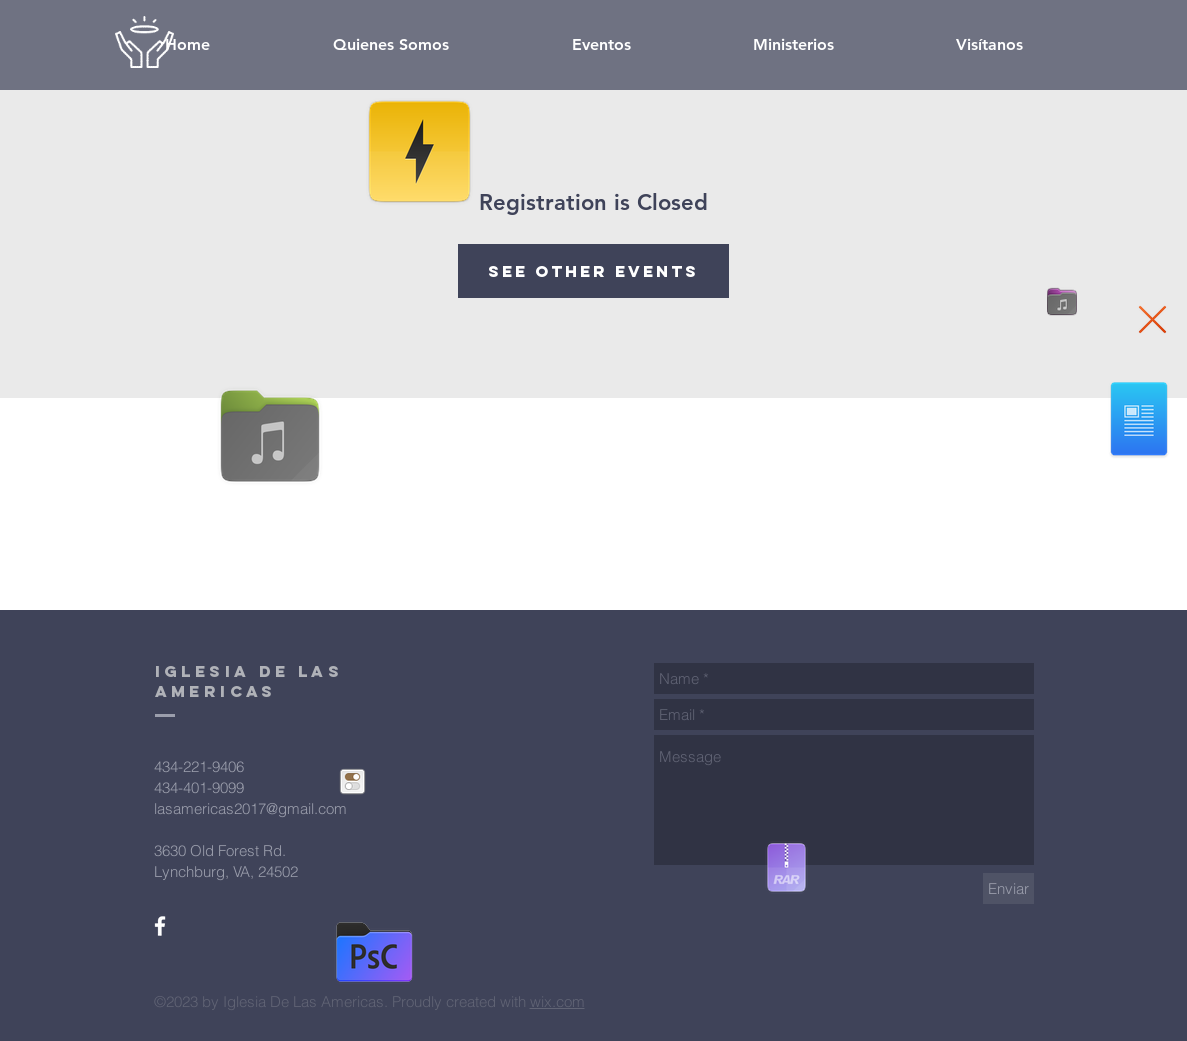 The width and height of the screenshot is (1187, 1041). I want to click on open your music folder, so click(270, 436).